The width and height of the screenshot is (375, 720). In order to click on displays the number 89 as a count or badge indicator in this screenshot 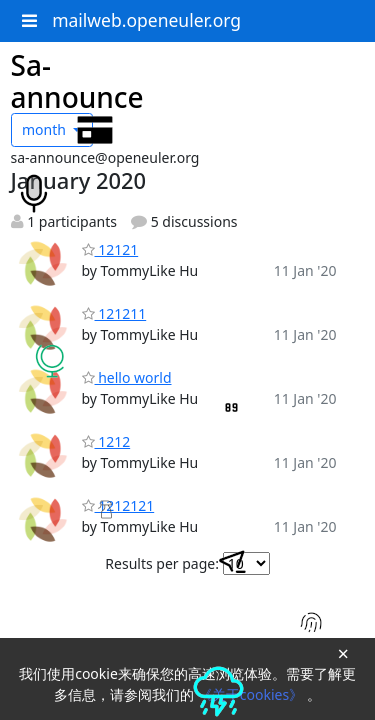, I will do `click(231, 407)`.